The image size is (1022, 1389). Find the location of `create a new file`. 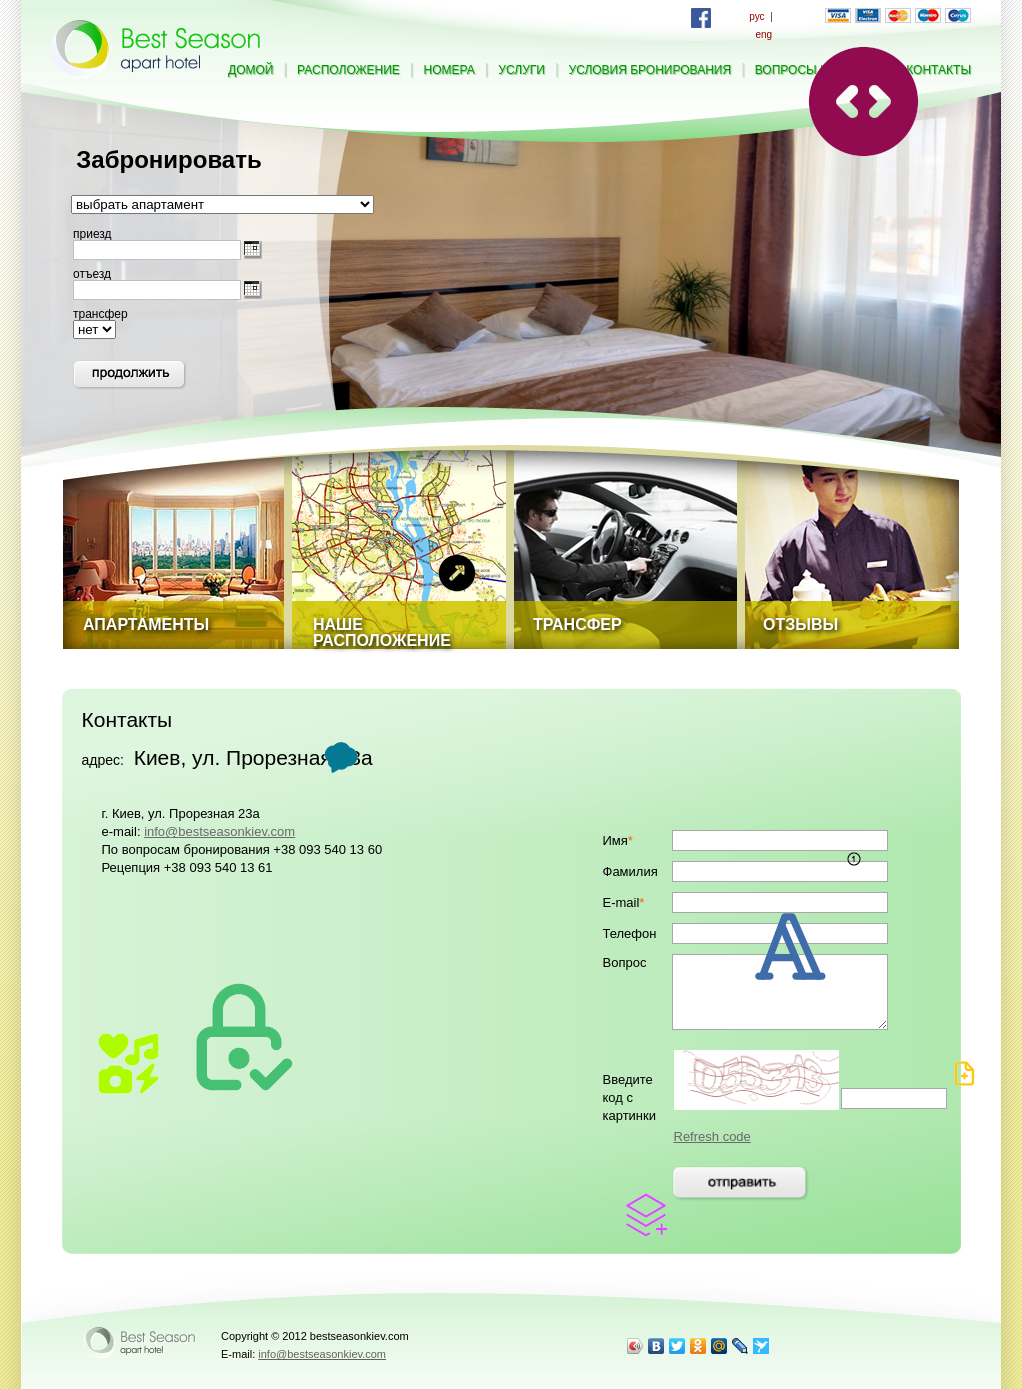

create a new file is located at coordinates (964, 1073).